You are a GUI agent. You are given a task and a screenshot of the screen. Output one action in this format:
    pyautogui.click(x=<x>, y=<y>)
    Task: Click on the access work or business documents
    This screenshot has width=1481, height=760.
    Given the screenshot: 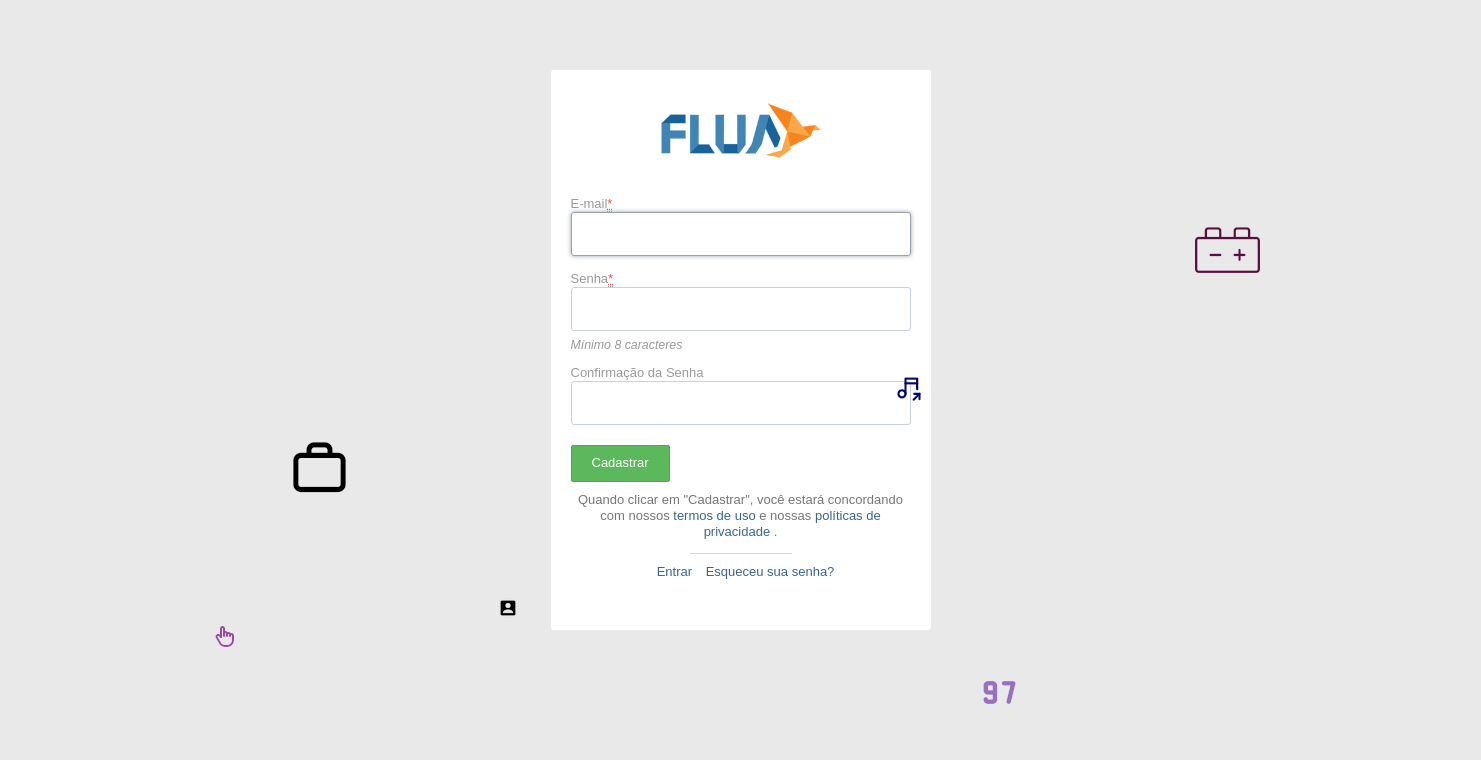 What is the action you would take?
    pyautogui.click(x=319, y=468)
    